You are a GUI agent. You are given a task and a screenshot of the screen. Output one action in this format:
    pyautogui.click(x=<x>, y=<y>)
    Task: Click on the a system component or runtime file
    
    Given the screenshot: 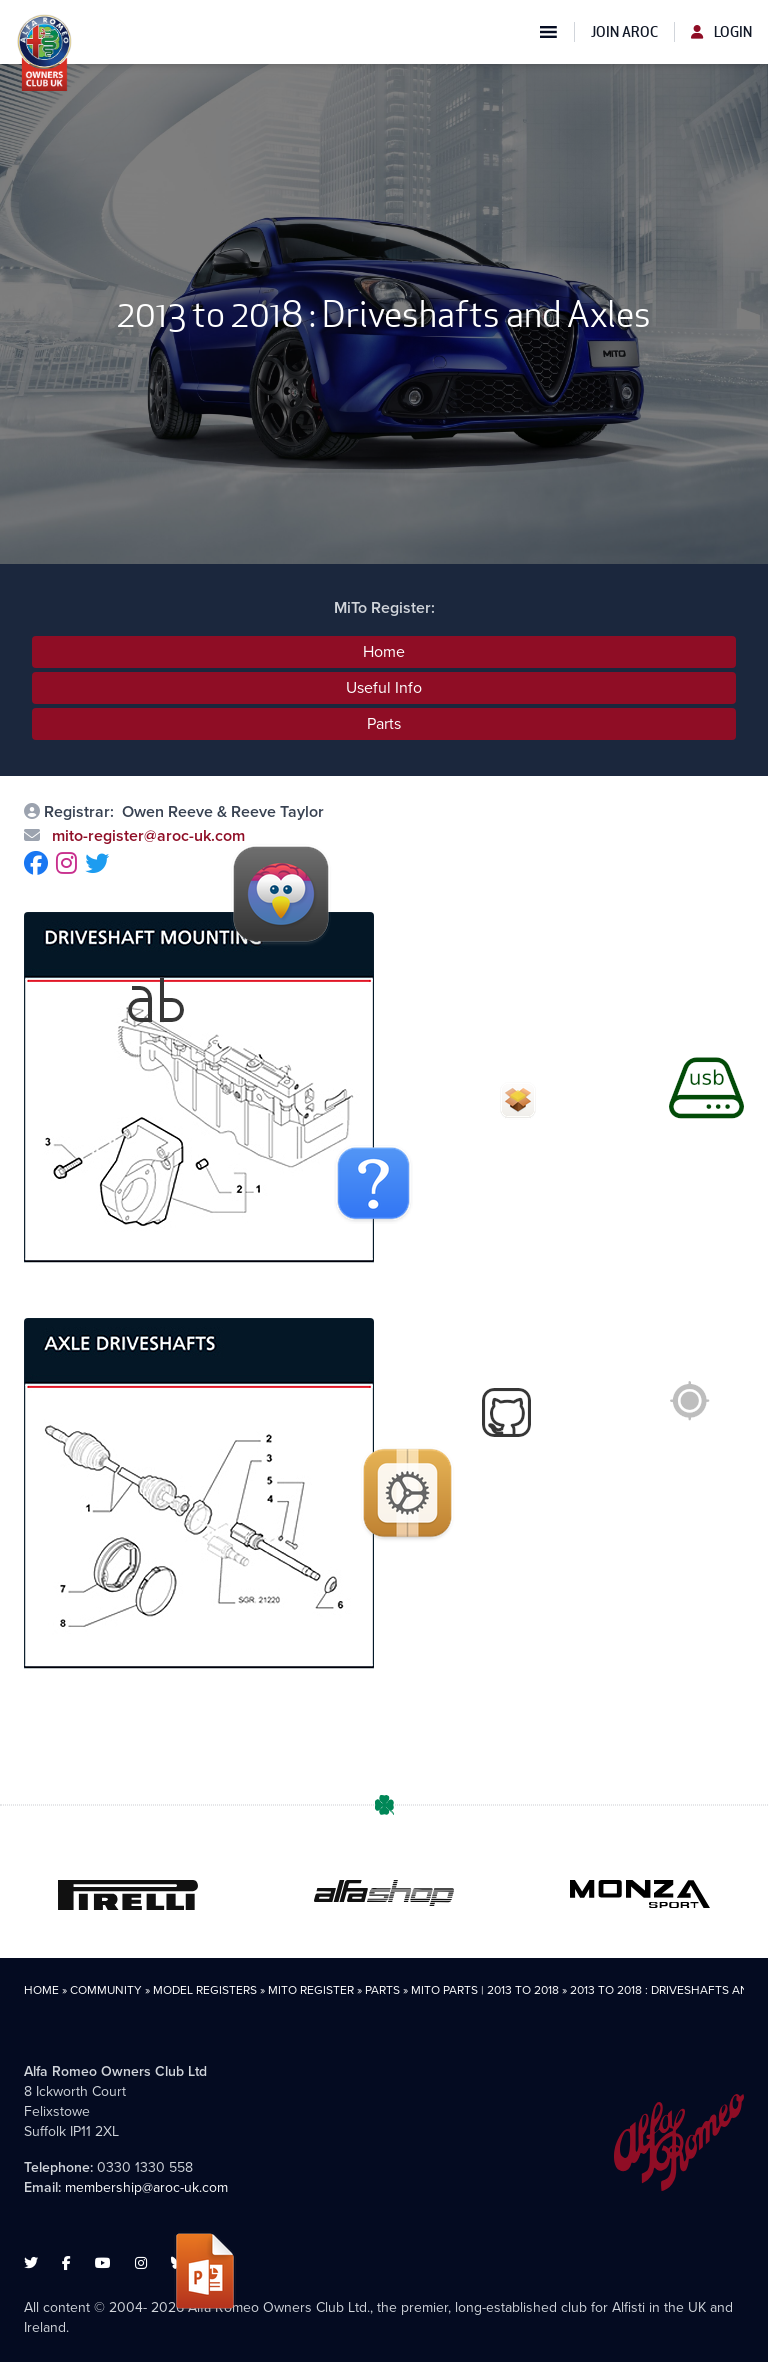 What is the action you would take?
    pyautogui.click(x=407, y=1494)
    